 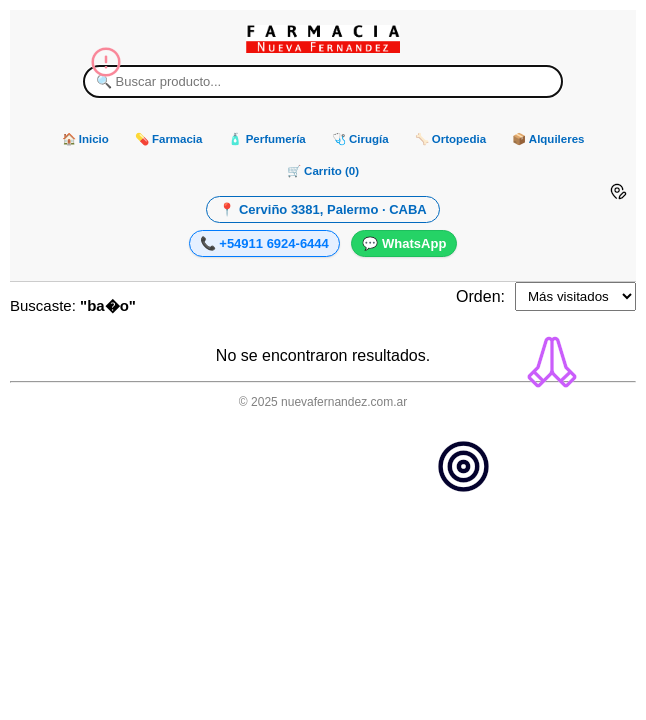 What do you see at coordinates (552, 363) in the screenshot?
I see `express gratitude or thanks` at bounding box center [552, 363].